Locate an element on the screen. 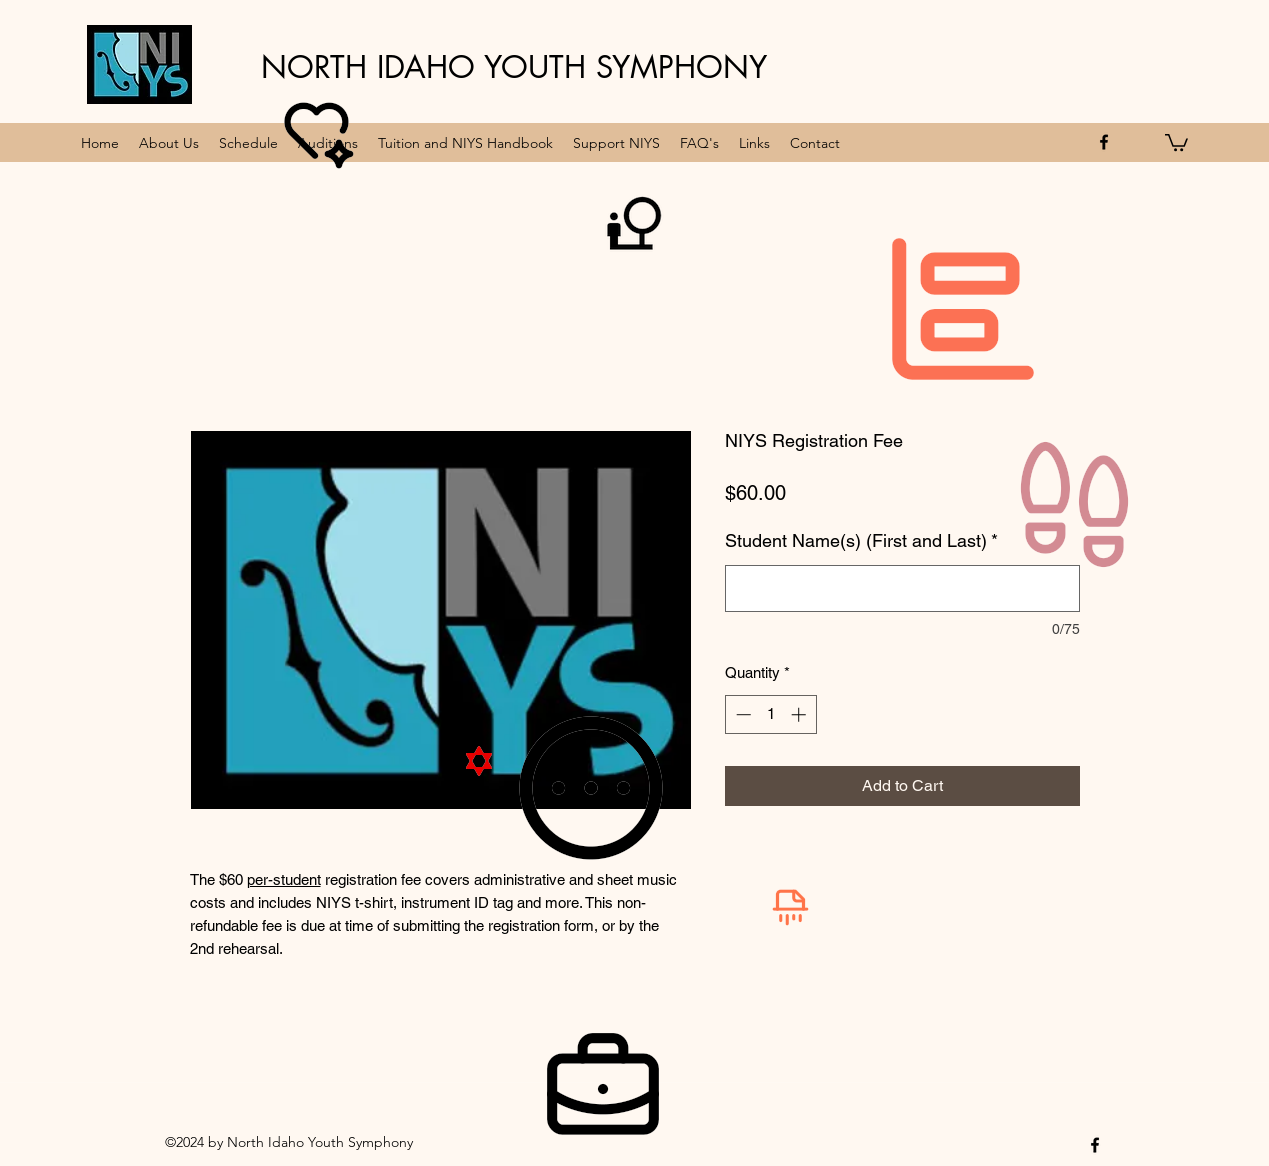 This screenshot has width=1269, height=1166. view walking directions or pedestrian route is located at coordinates (1074, 504).